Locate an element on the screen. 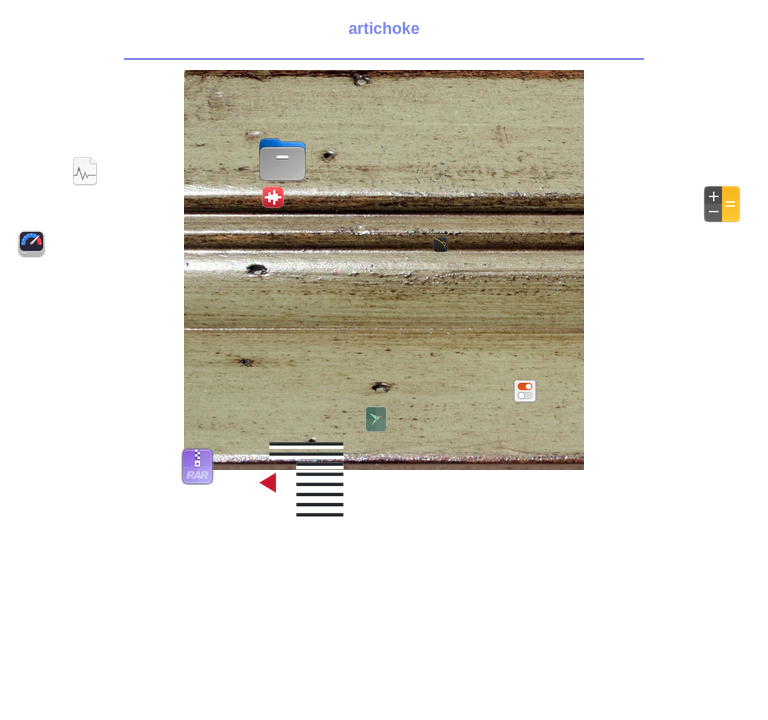 This screenshot has width=768, height=720. open tenacity audio editor is located at coordinates (273, 197).